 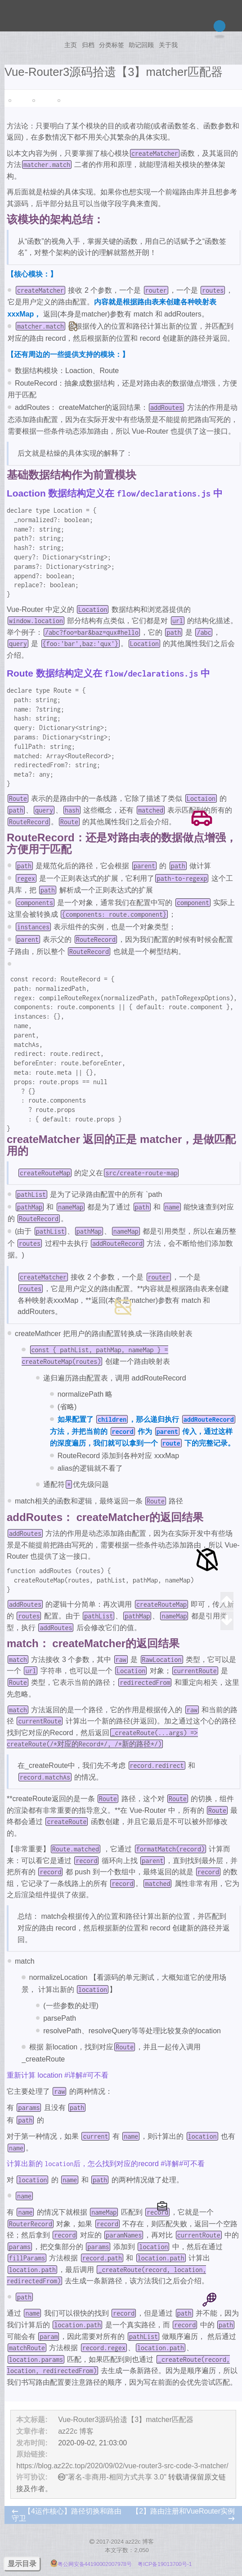 I want to click on access work or business-related content, so click(x=162, y=2206).